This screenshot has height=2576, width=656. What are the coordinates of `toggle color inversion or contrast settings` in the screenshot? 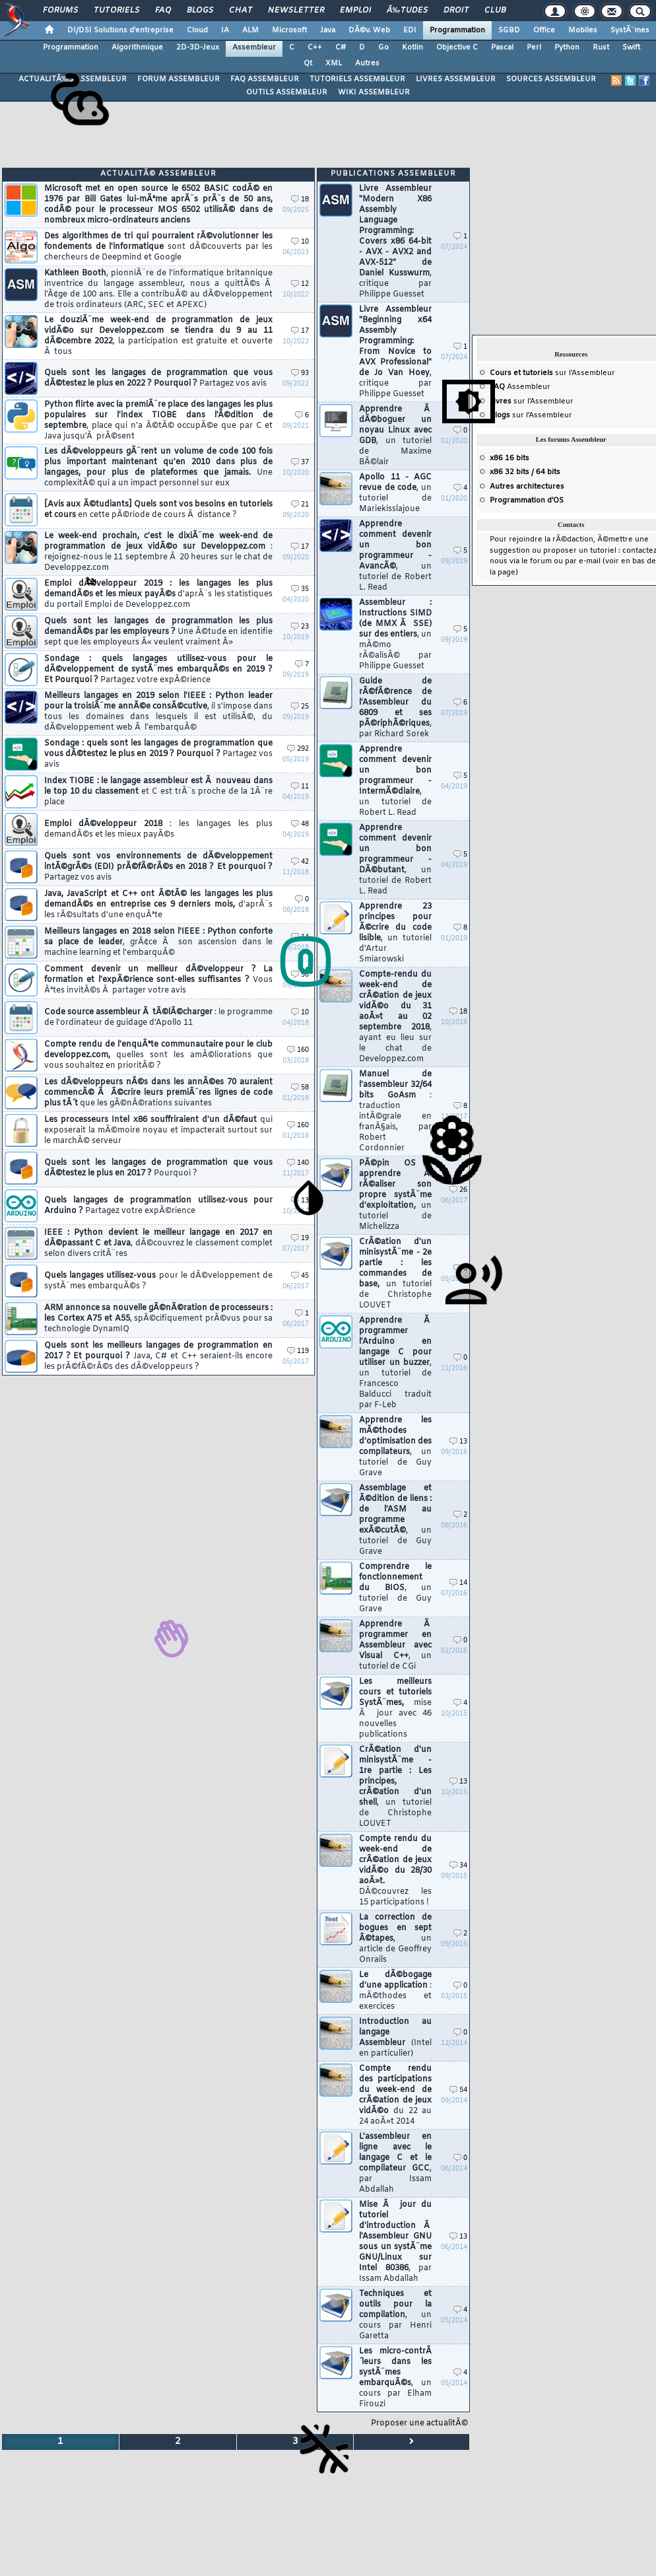 It's located at (308, 1197).